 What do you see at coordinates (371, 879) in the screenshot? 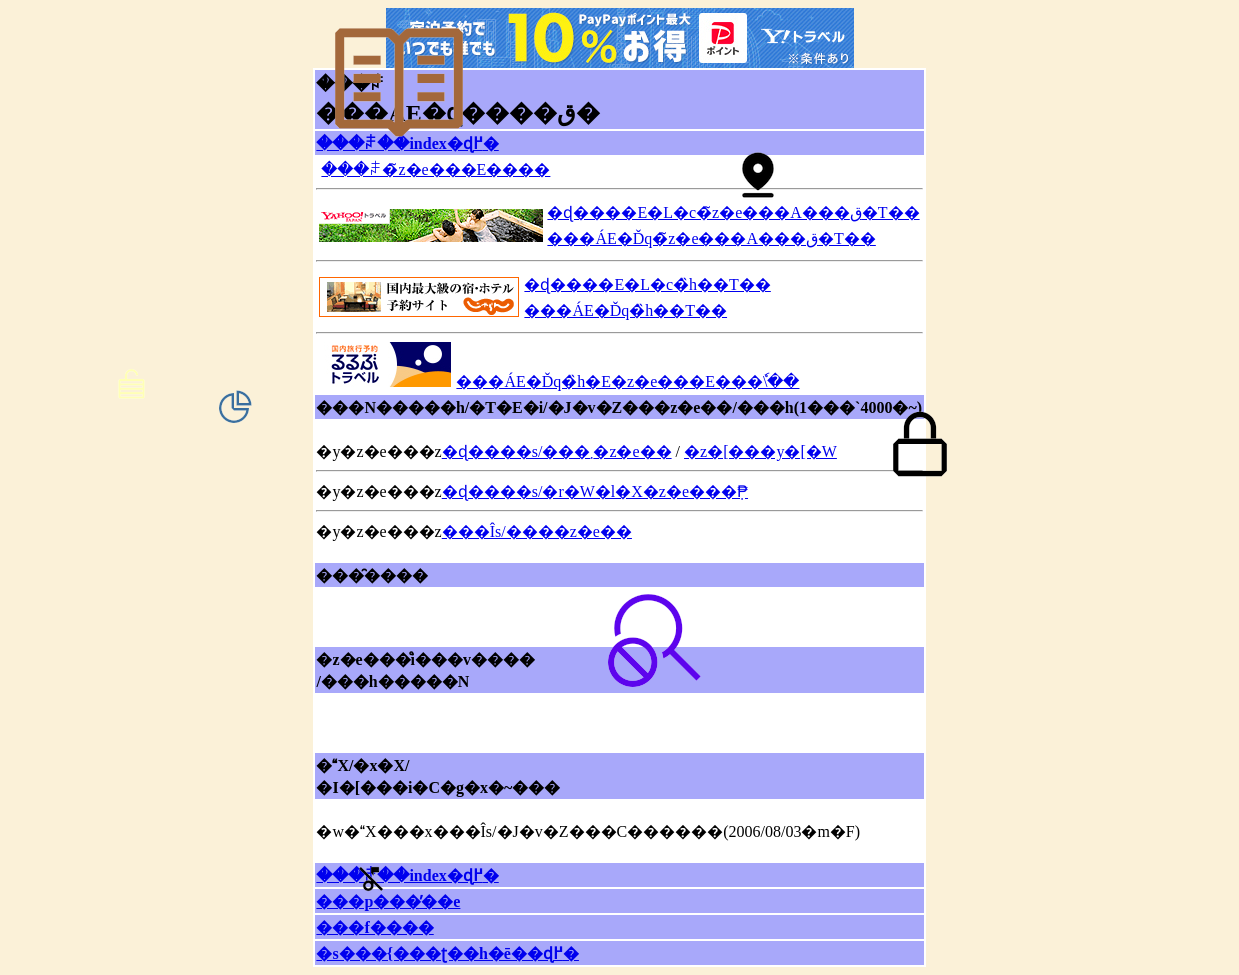
I see `mute or disable music playback` at bounding box center [371, 879].